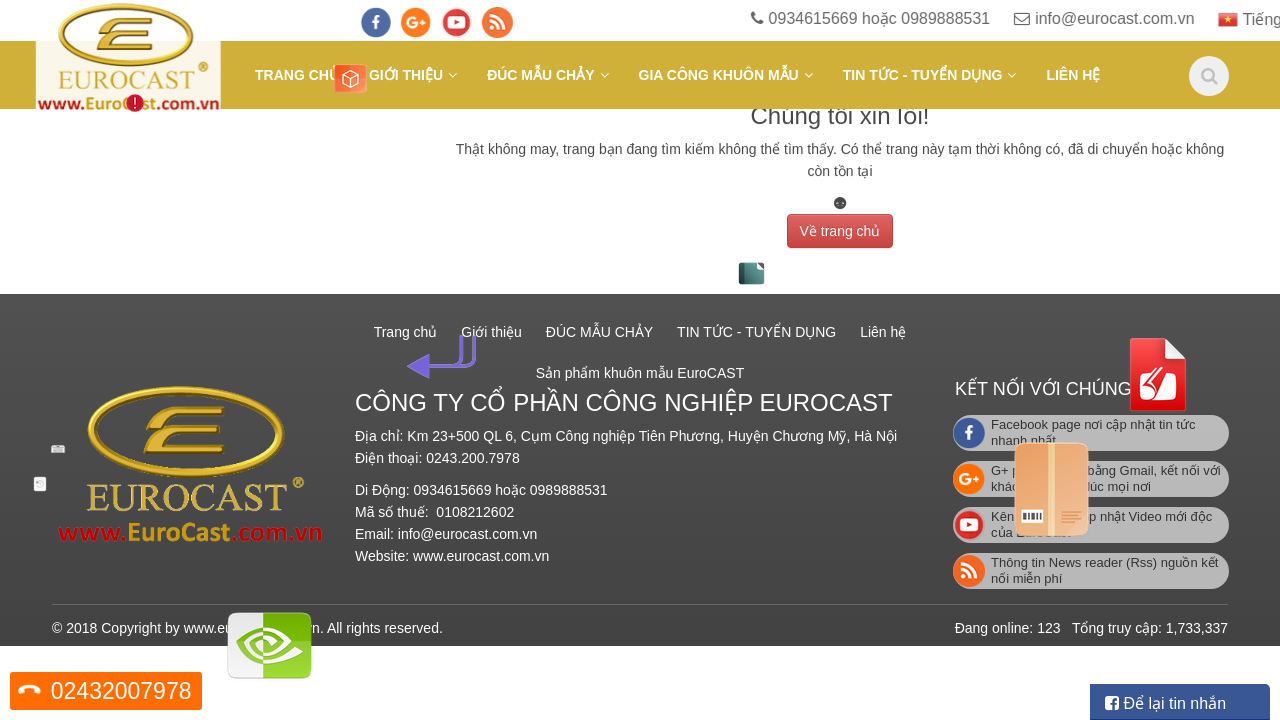 This screenshot has width=1280, height=720. I want to click on reply to all recipients of an email, so click(440, 356).